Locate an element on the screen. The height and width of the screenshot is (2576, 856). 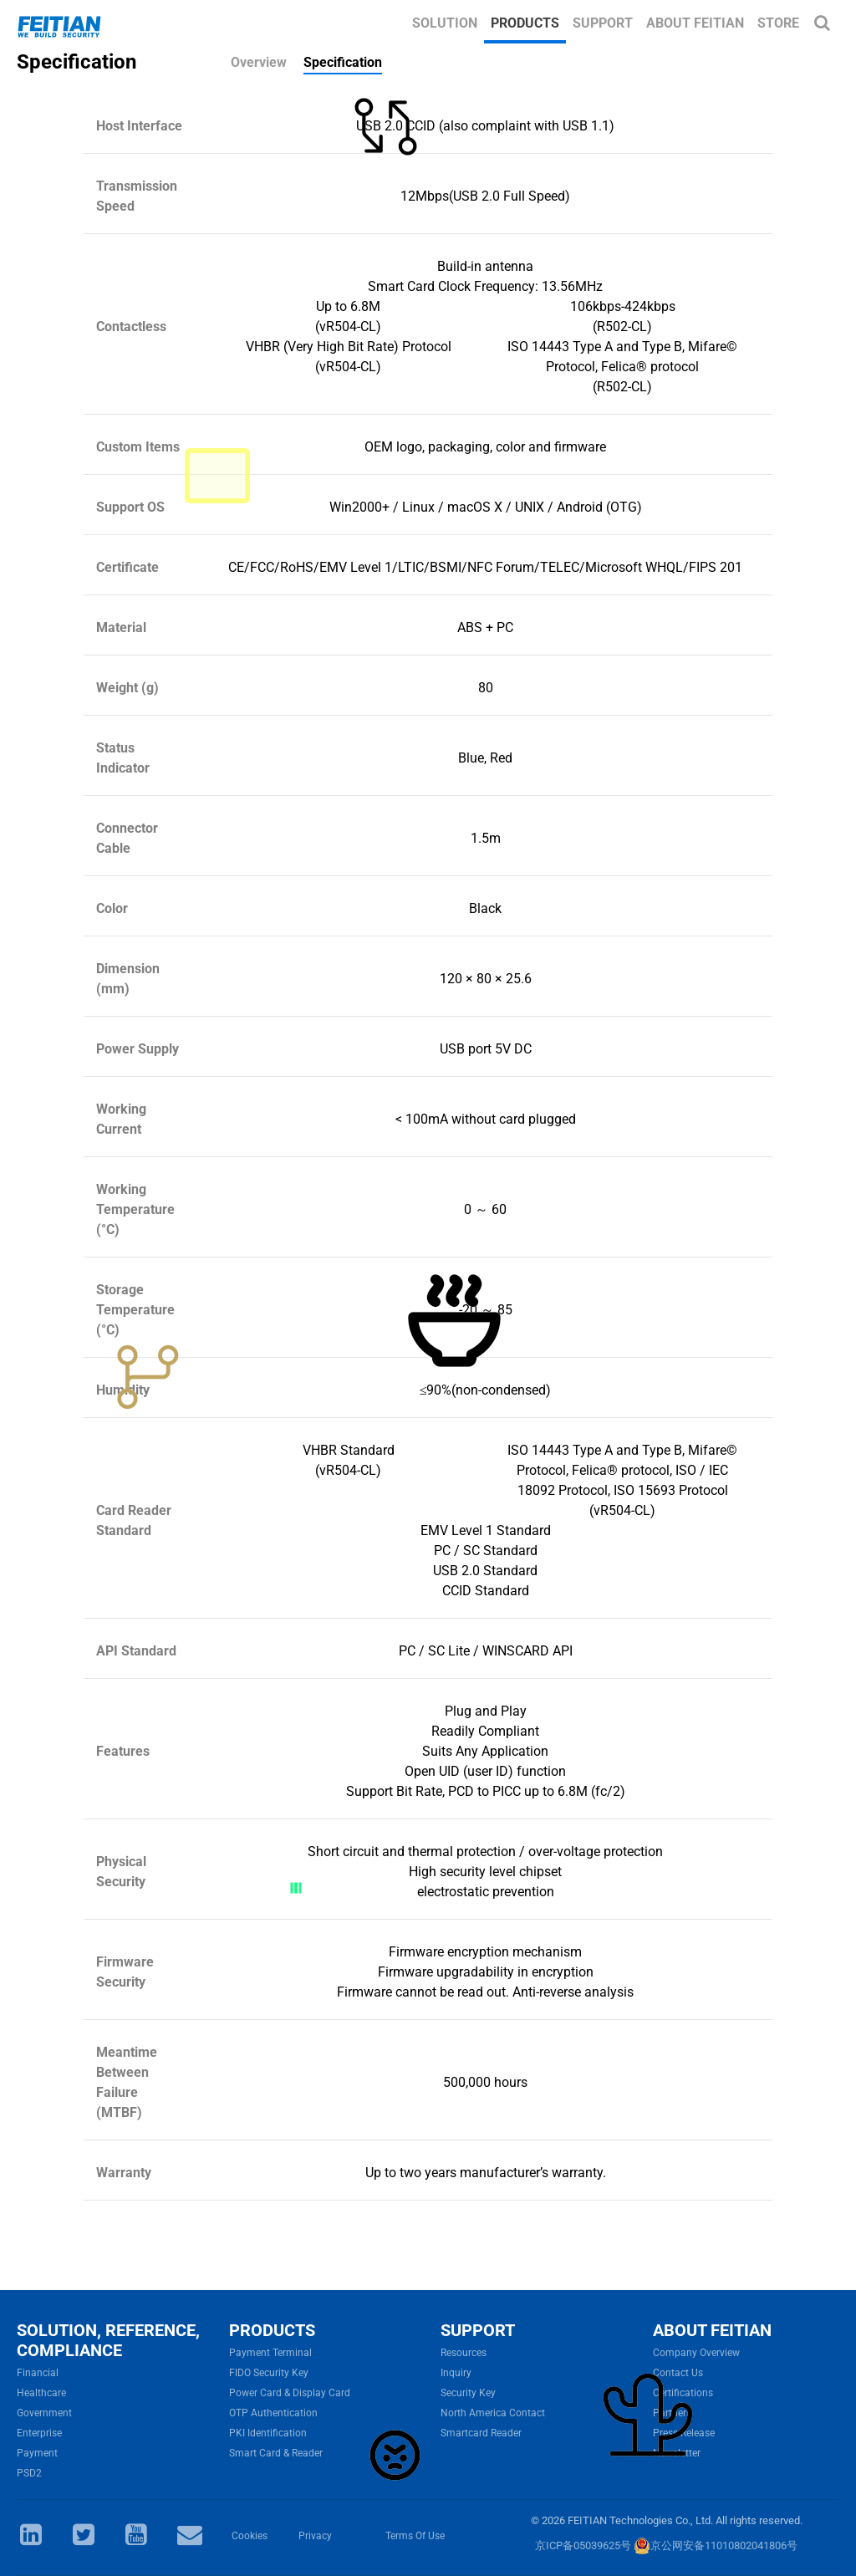
view code differences between versions is located at coordinates (385, 126).